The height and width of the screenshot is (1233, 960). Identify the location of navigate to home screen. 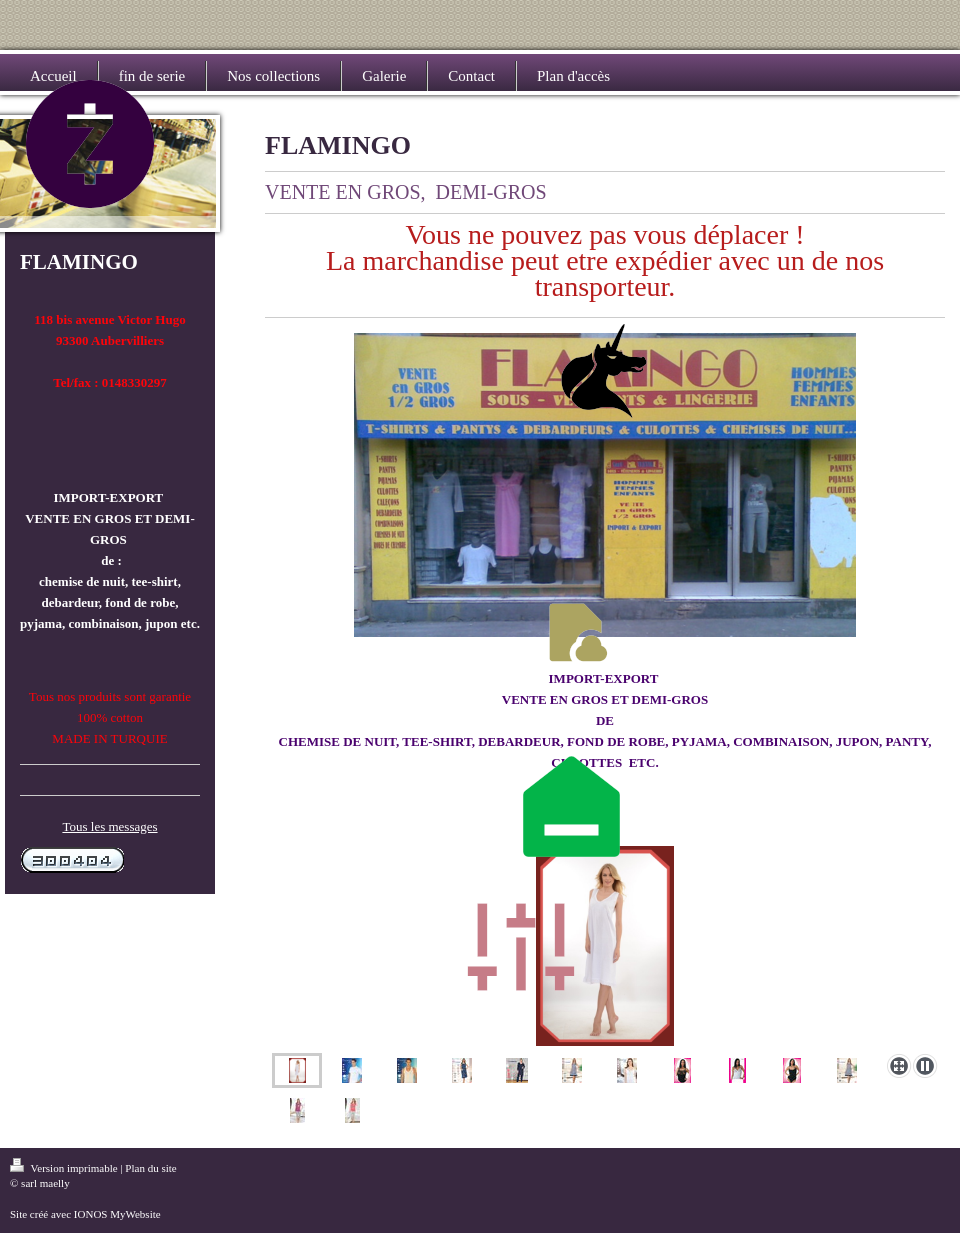
(571, 808).